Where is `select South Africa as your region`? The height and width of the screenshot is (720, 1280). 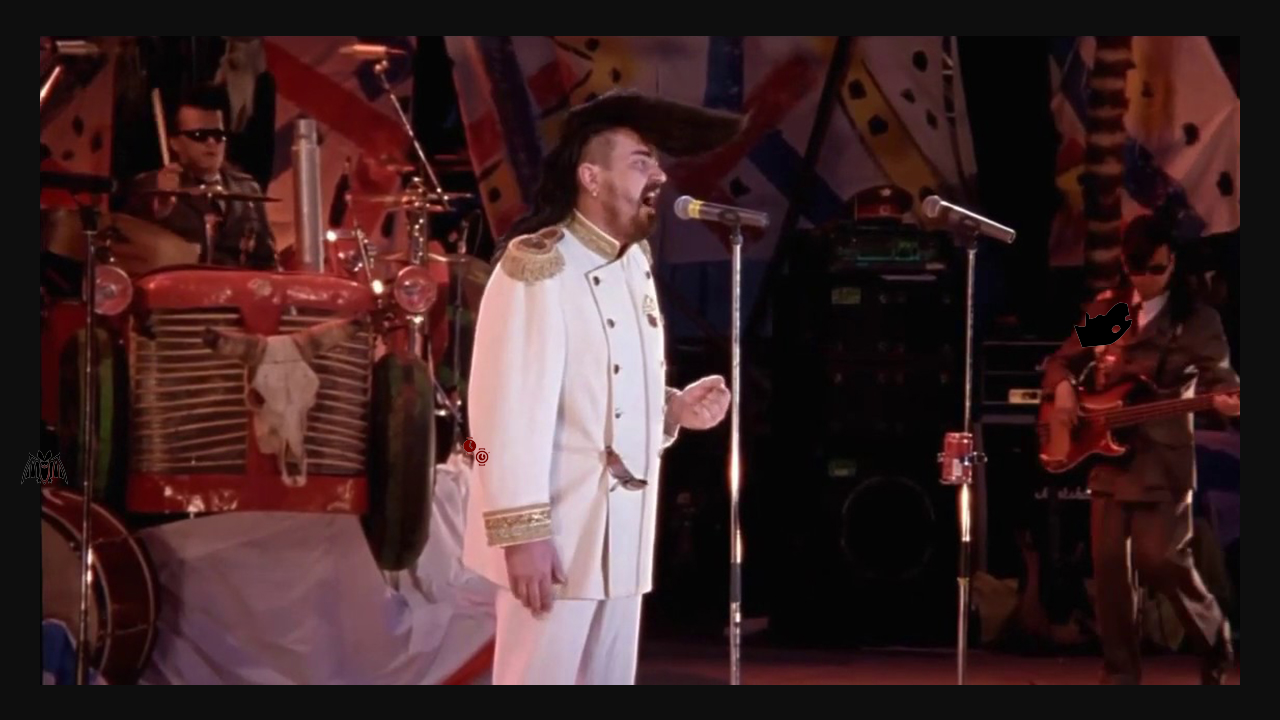 select South Africa as your region is located at coordinates (1103, 325).